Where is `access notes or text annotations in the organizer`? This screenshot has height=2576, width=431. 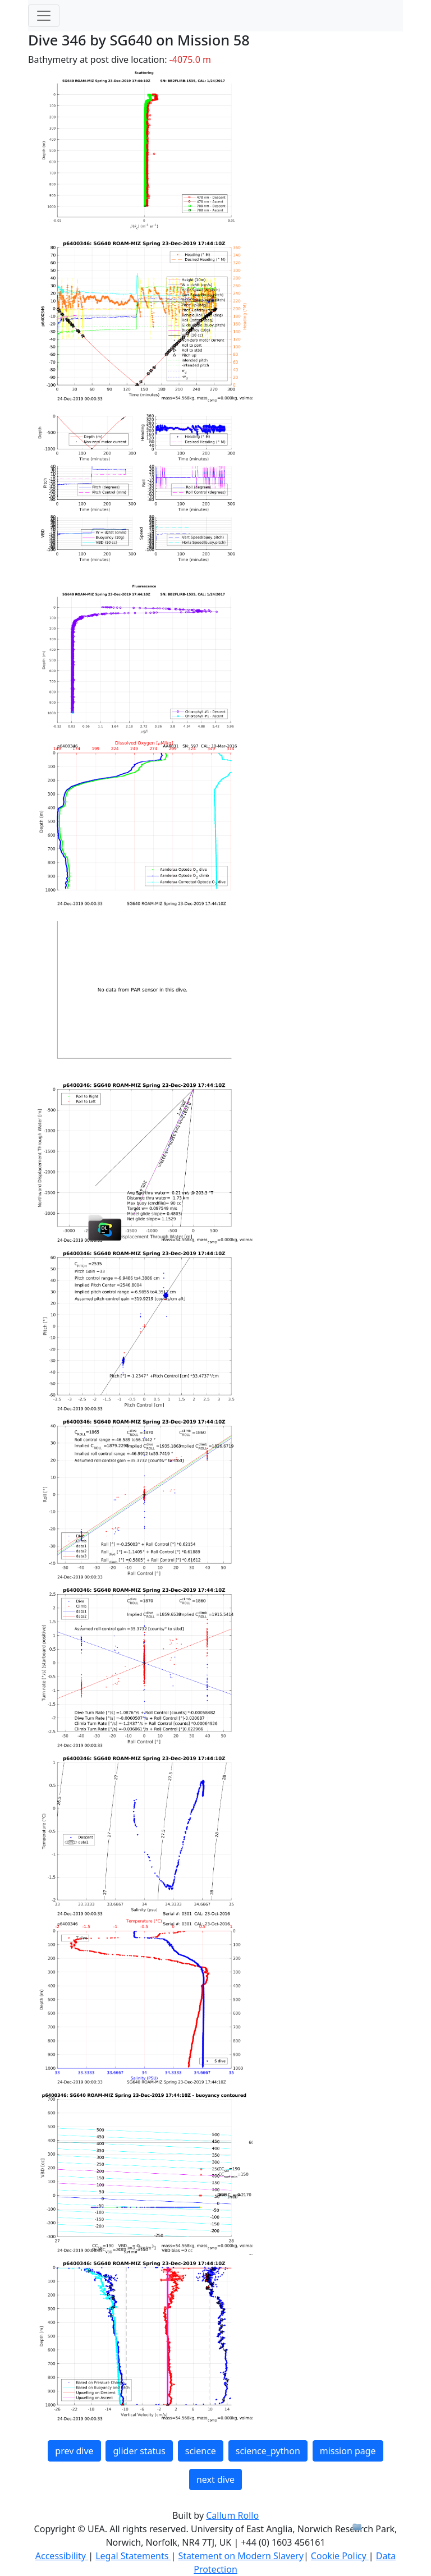
access notes or text annotations in the organizer is located at coordinates (357, 2527).